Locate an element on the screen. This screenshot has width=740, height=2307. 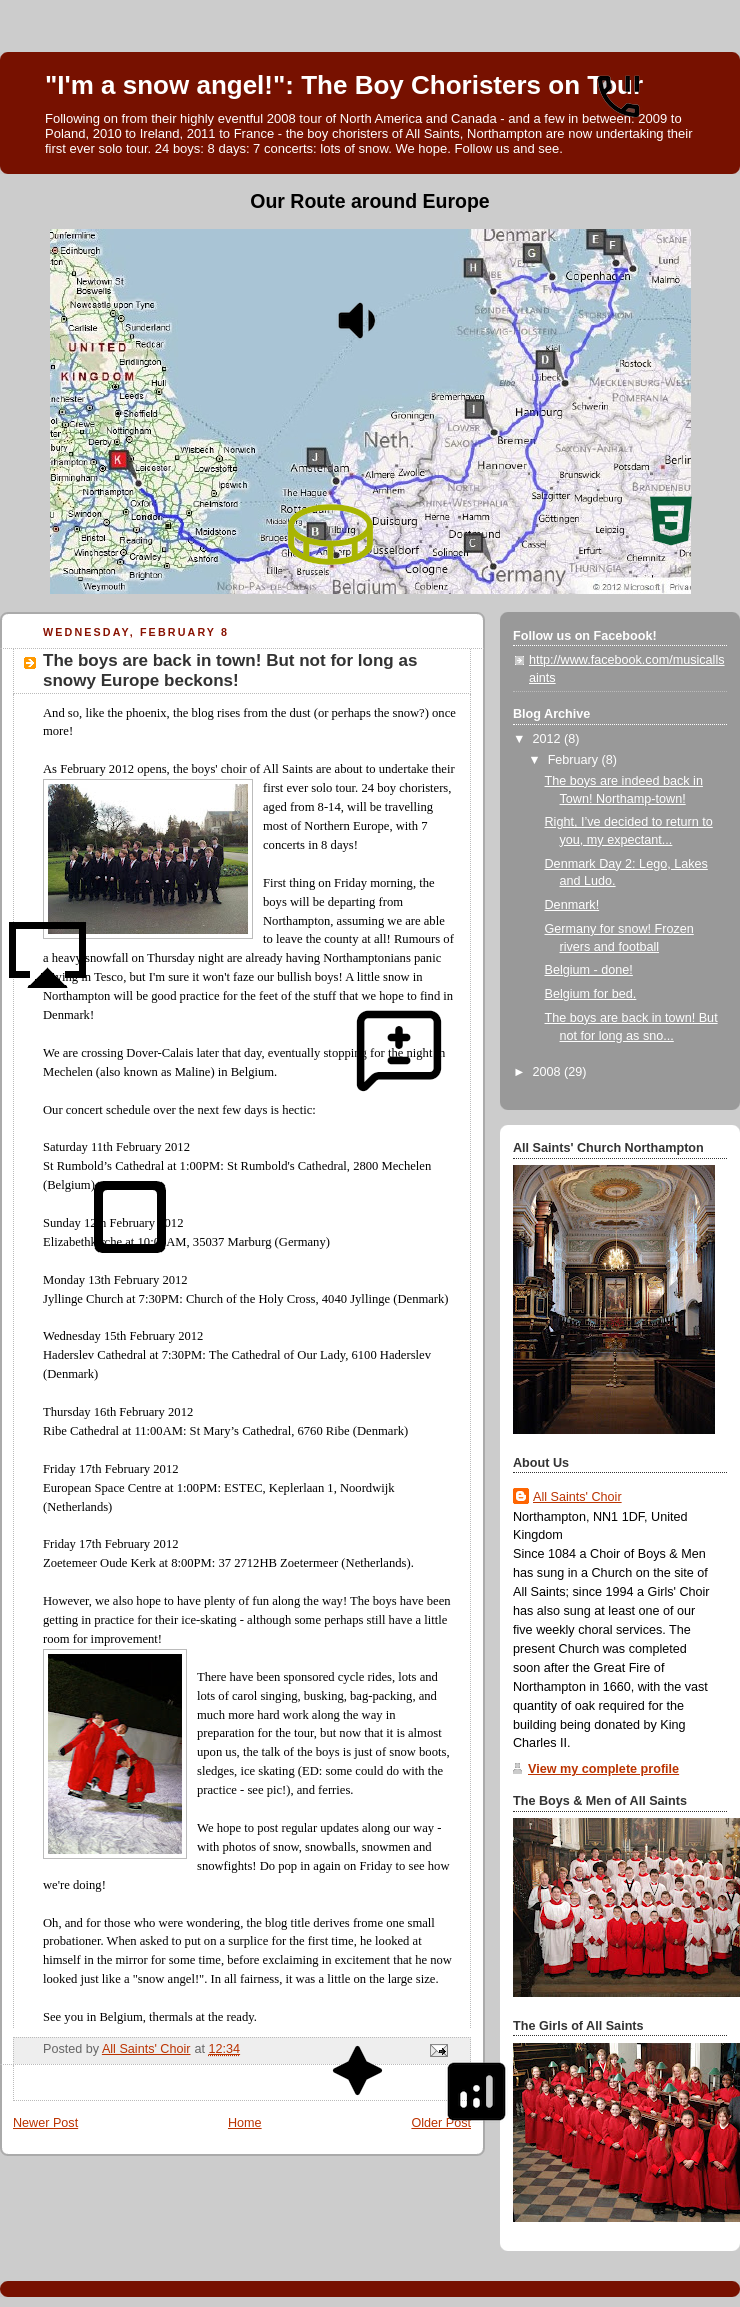
view analytics and statistics is located at coordinates (476, 2091).